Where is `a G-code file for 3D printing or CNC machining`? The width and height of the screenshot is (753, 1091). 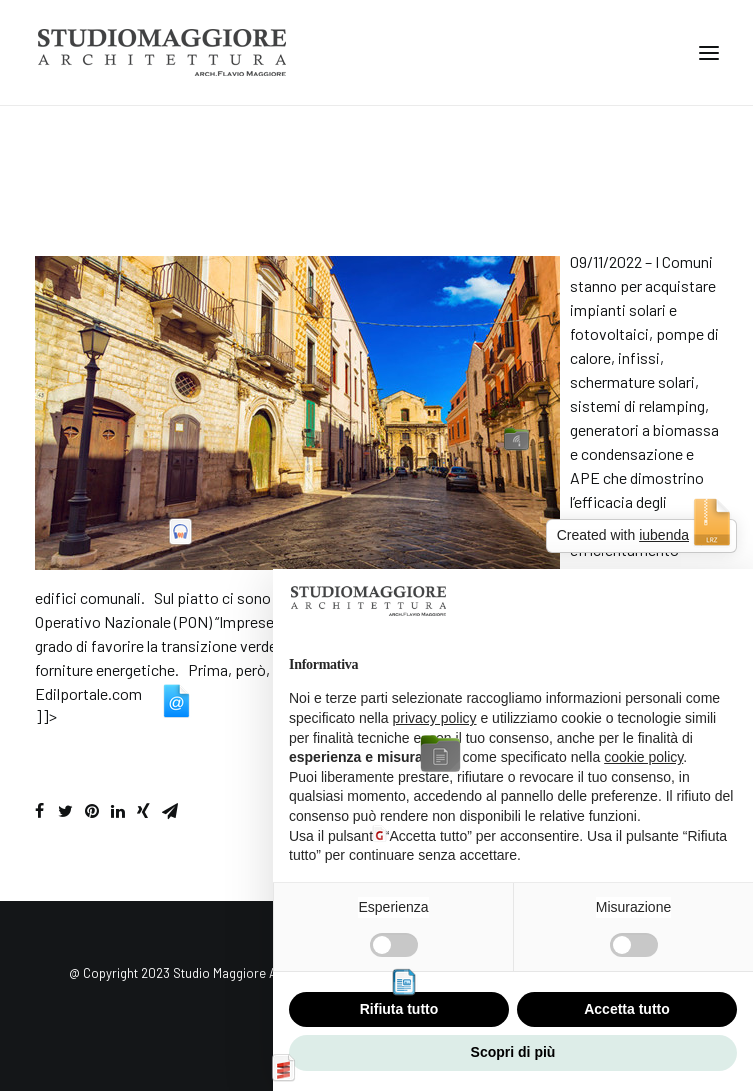
a G-code file for 3D printing or CNC machining is located at coordinates (379, 833).